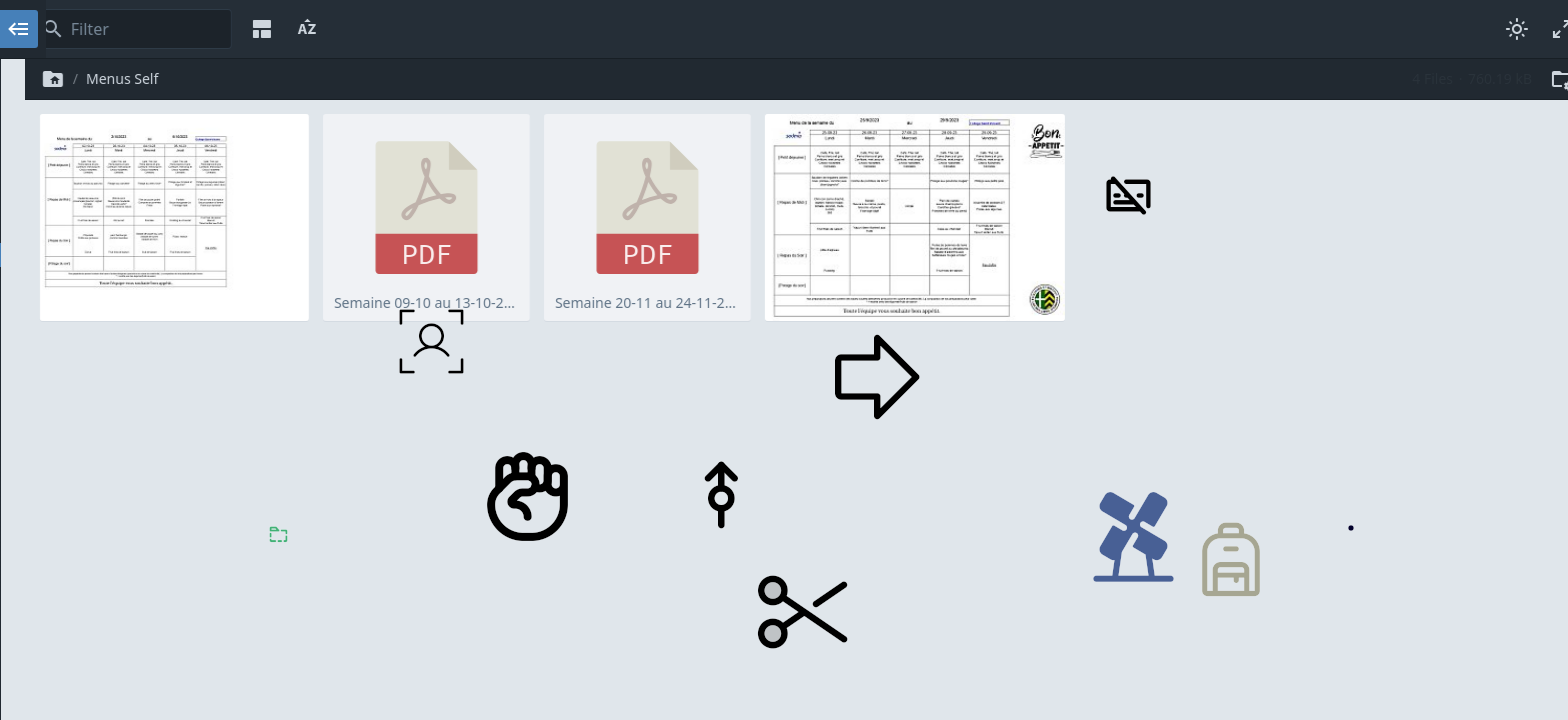 This screenshot has height=720, width=1568. Describe the element at coordinates (1351, 528) in the screenshot. I see `indicates an unread notification or new item` at that location.